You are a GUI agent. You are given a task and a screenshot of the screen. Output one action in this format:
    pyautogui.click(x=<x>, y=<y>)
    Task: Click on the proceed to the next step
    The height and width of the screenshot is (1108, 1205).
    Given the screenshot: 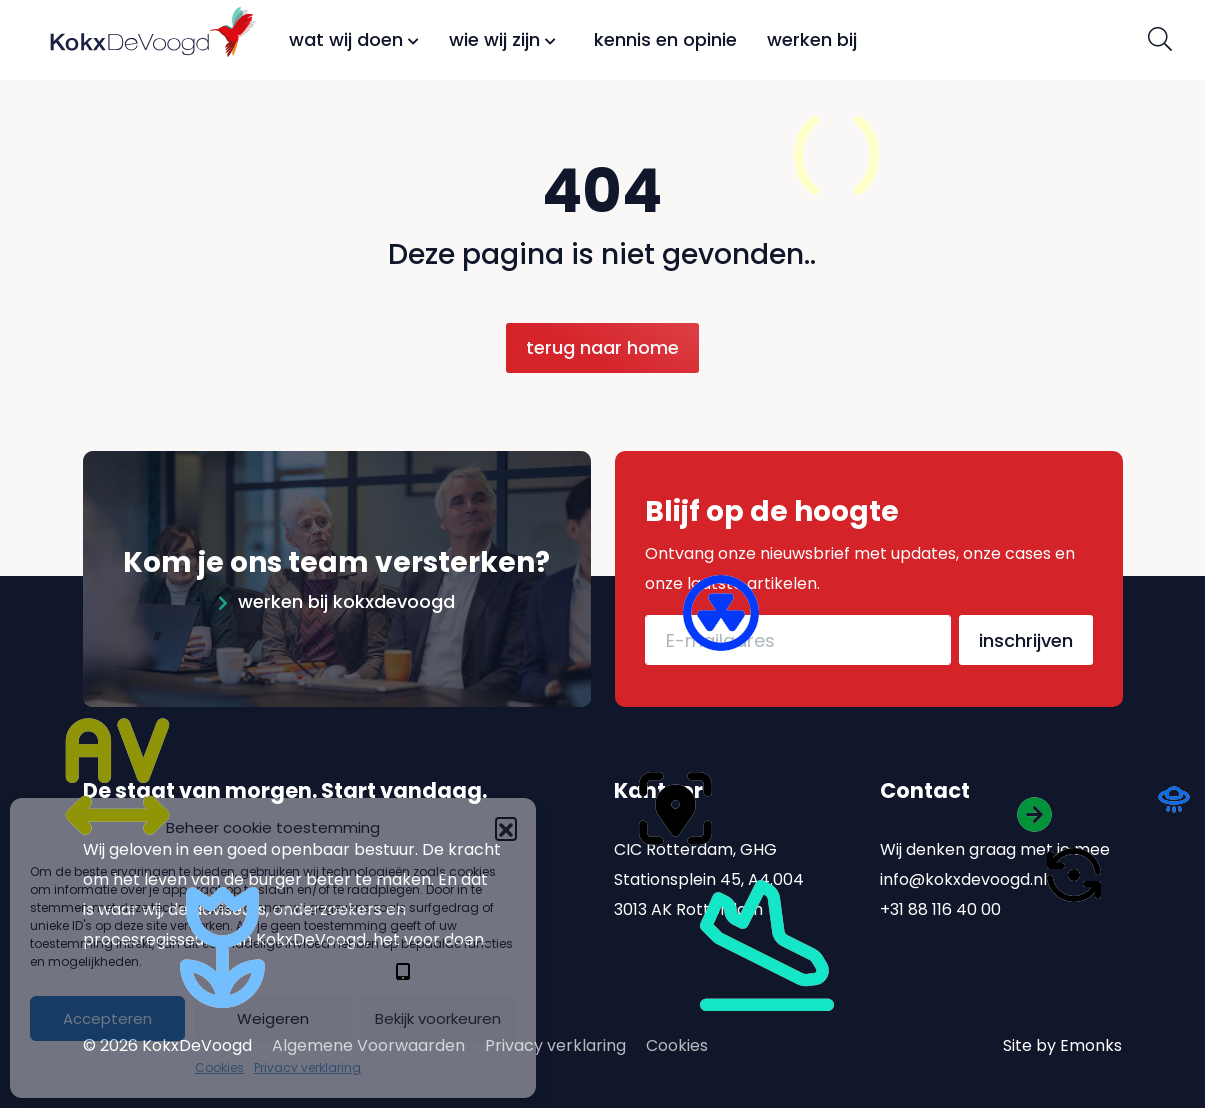 What is the action you would take?
    pyautogui.click(x=1034, y=814)
    